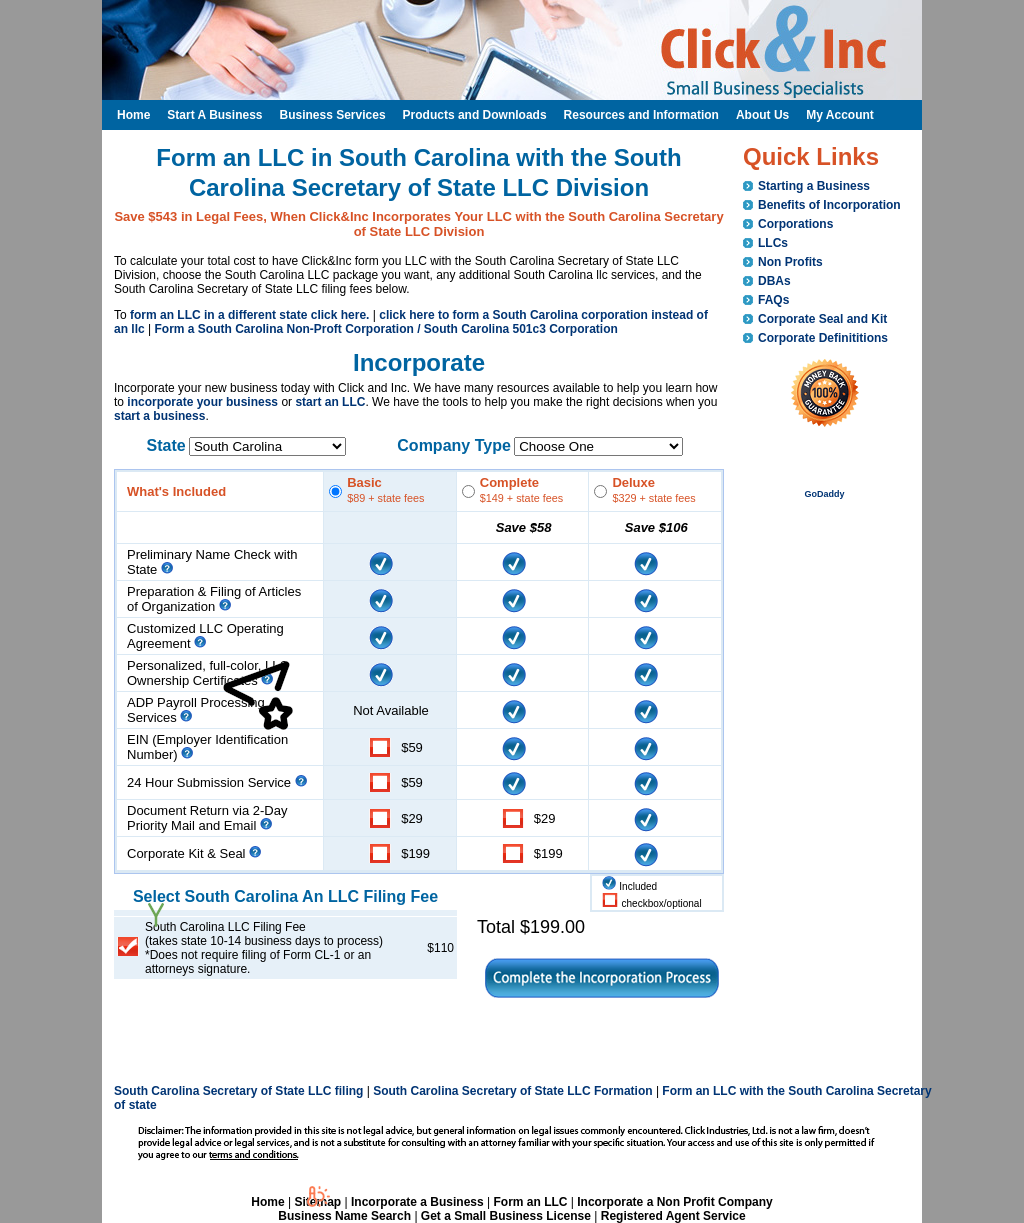 This screenshot has width=1024, height=1223. I want to click on the letter Y character or text element, so click(156, 915).